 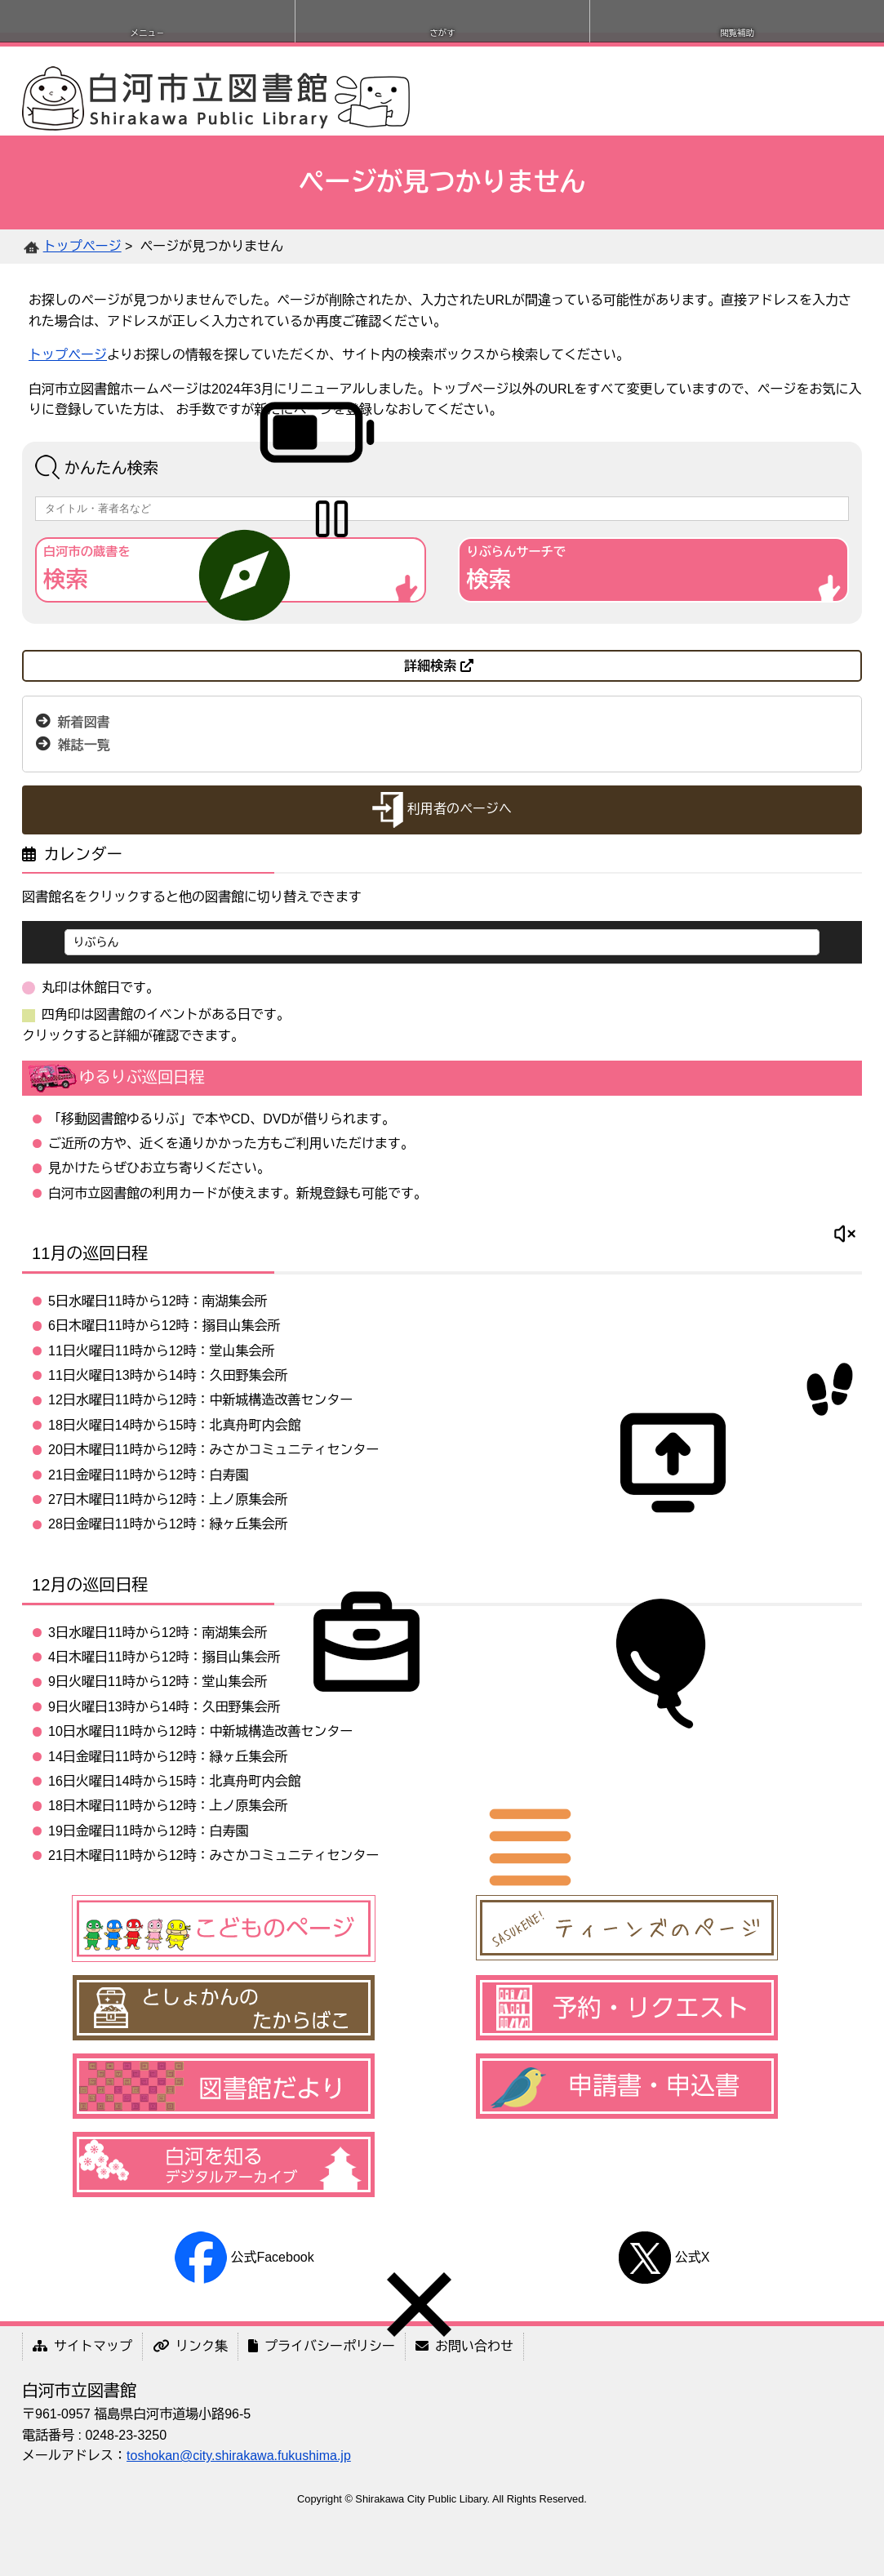 I want to click on close the current window or dialog, so click(x=419, y=2304).